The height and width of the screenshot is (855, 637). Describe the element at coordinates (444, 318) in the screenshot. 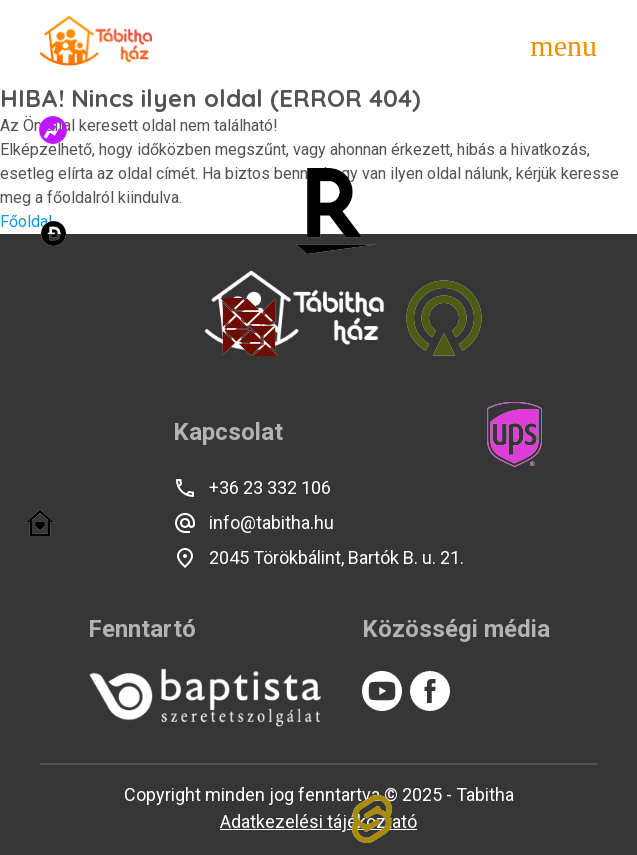

I see `enable GPS or location tracking` at that location.